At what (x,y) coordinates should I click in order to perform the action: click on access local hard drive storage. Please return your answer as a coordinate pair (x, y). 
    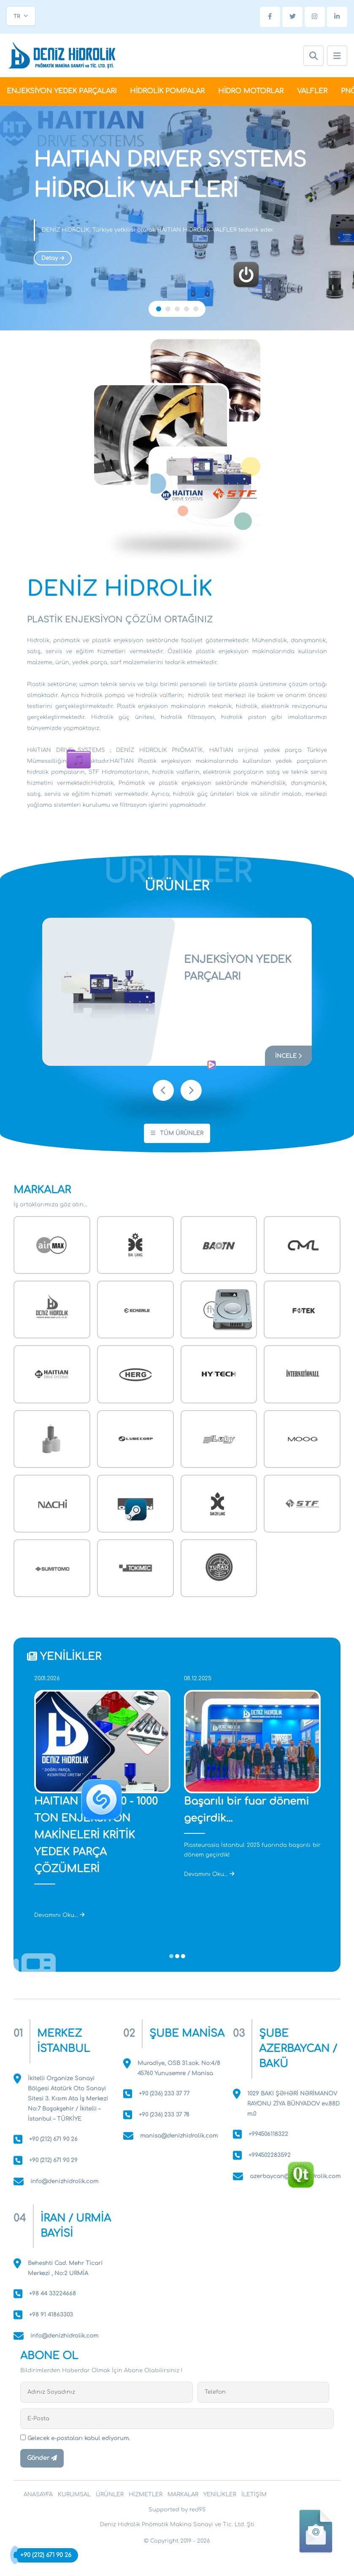
    Looking at the image, I should click on (232, 1309).